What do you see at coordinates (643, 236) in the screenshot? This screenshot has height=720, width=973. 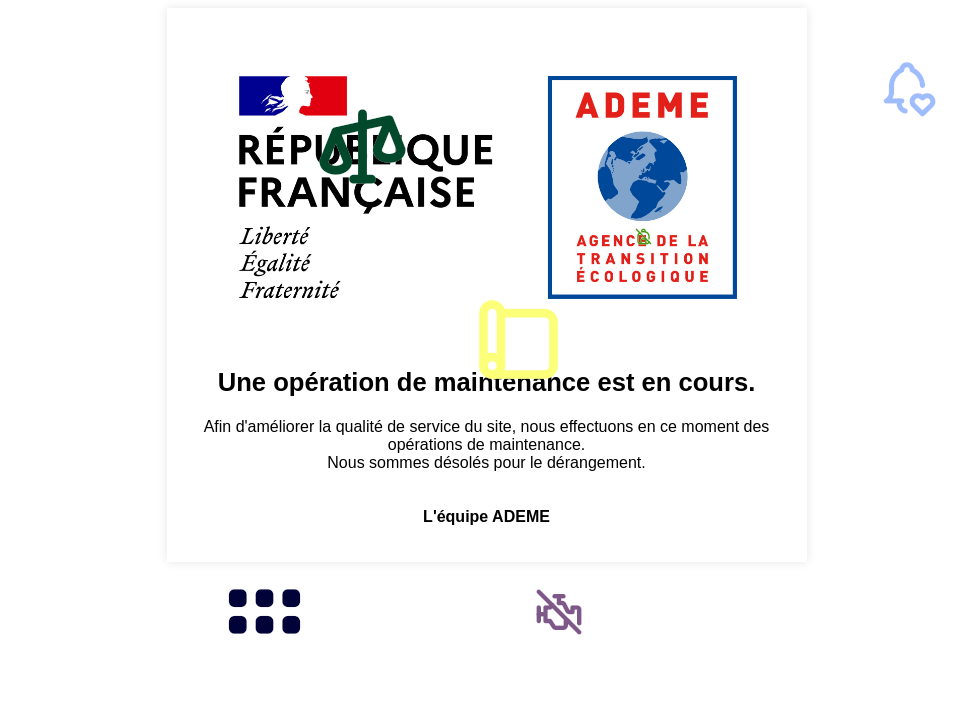 I see `no backpack allowed` at bounding box center [643, 236].